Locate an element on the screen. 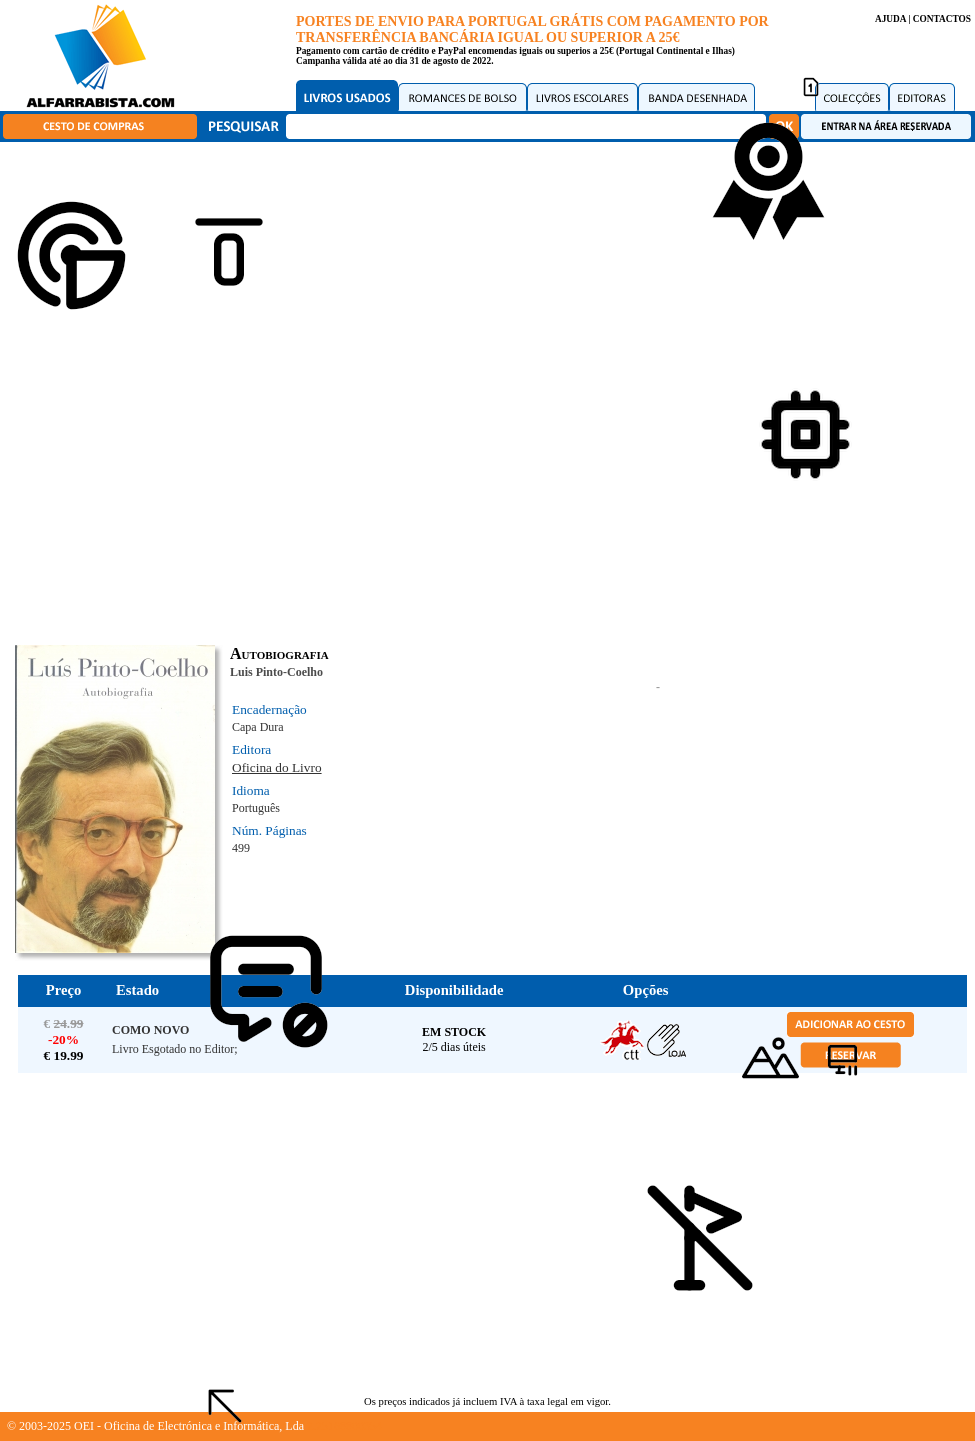  align selected elements to top is located at coordinates (229, 252).